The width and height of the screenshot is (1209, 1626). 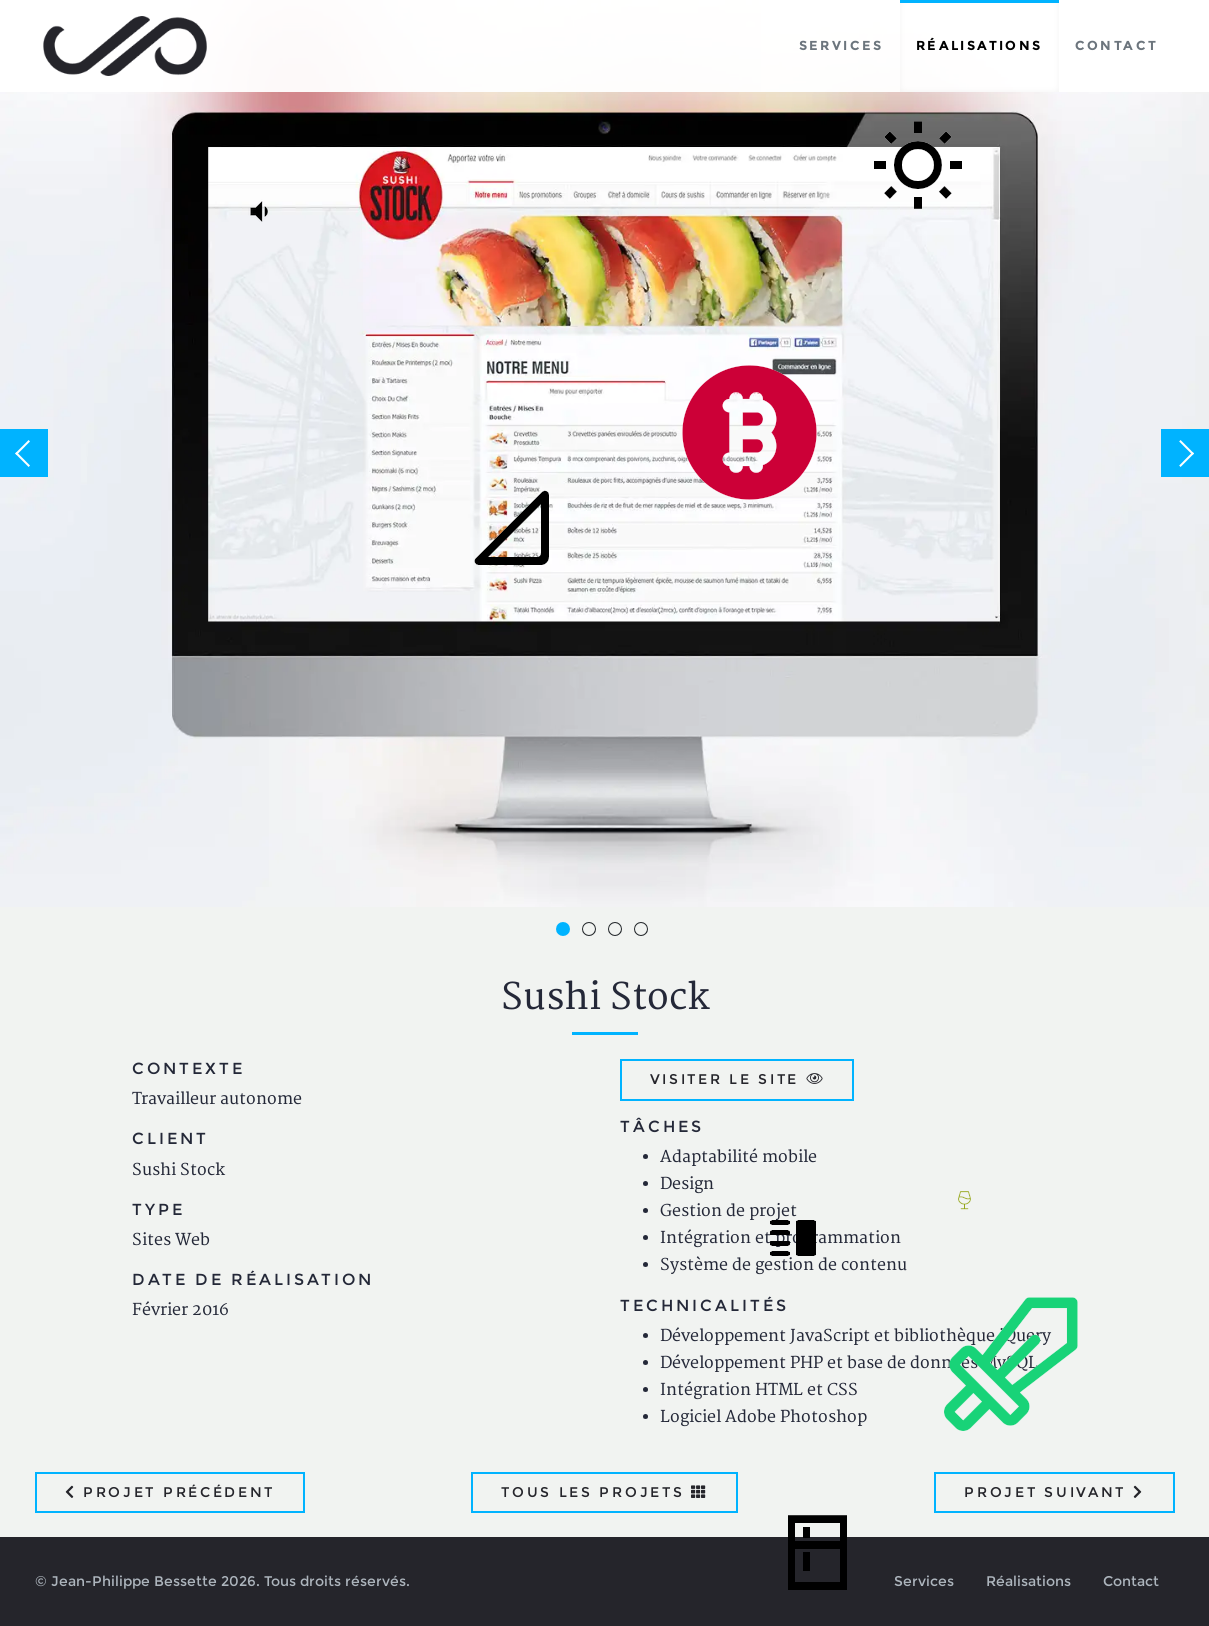 What do you see at coordinates (509, 525) in the screenshot?
I see `indicates no cellular signal or network connection` at bounding box center [509, 525].